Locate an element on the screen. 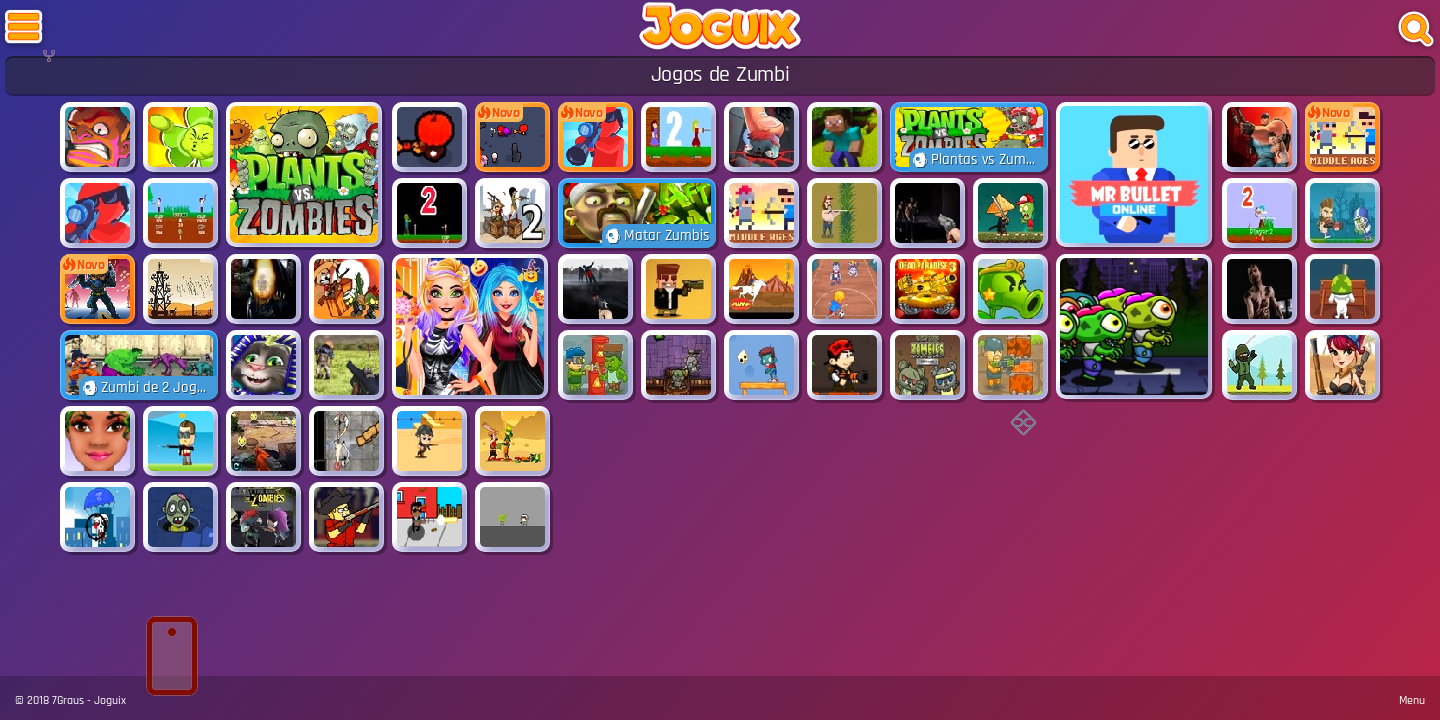 Image resolution: width=1440 pixels, height=720 pixels. access Pix payment options is located at coordinates (1023, 422).